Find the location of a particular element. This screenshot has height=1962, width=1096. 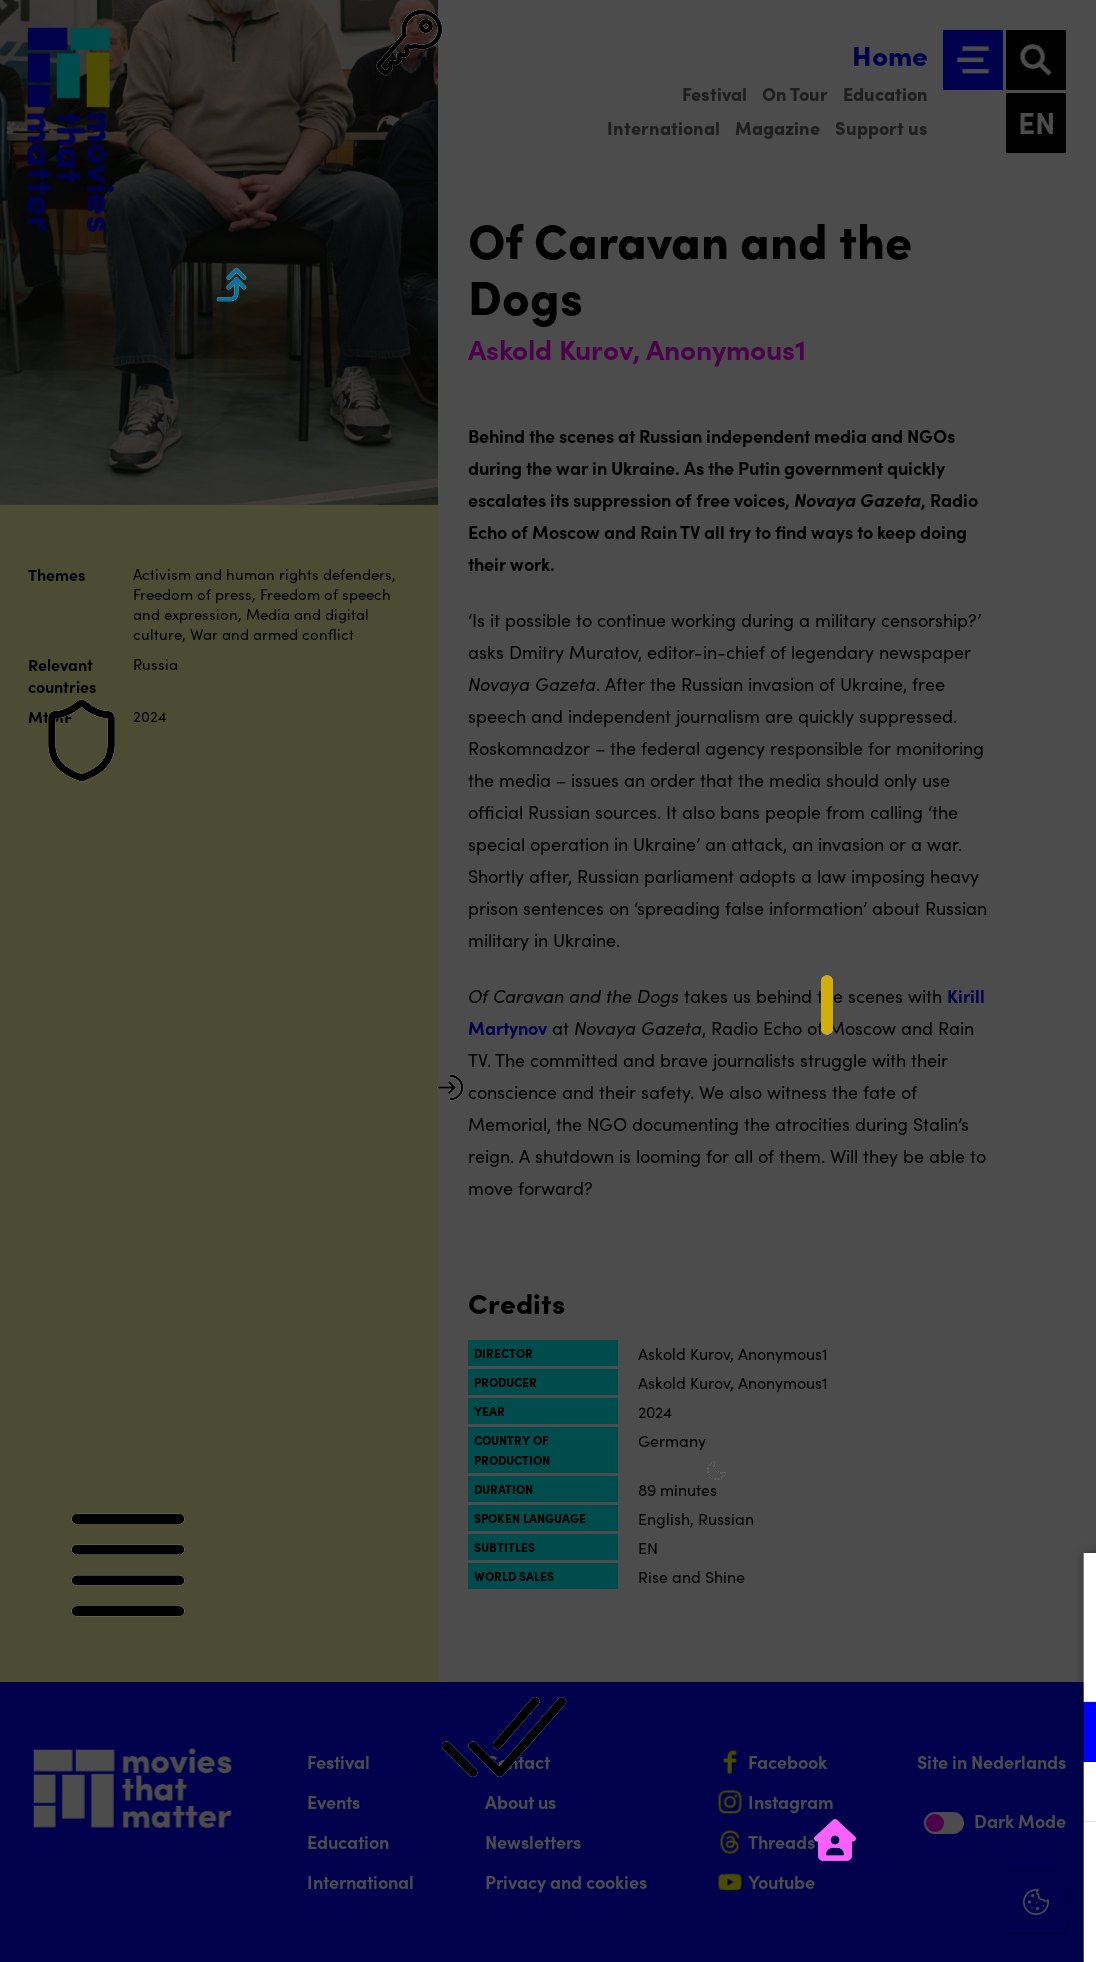

access security or password settings is located at coordinates (409, 42).